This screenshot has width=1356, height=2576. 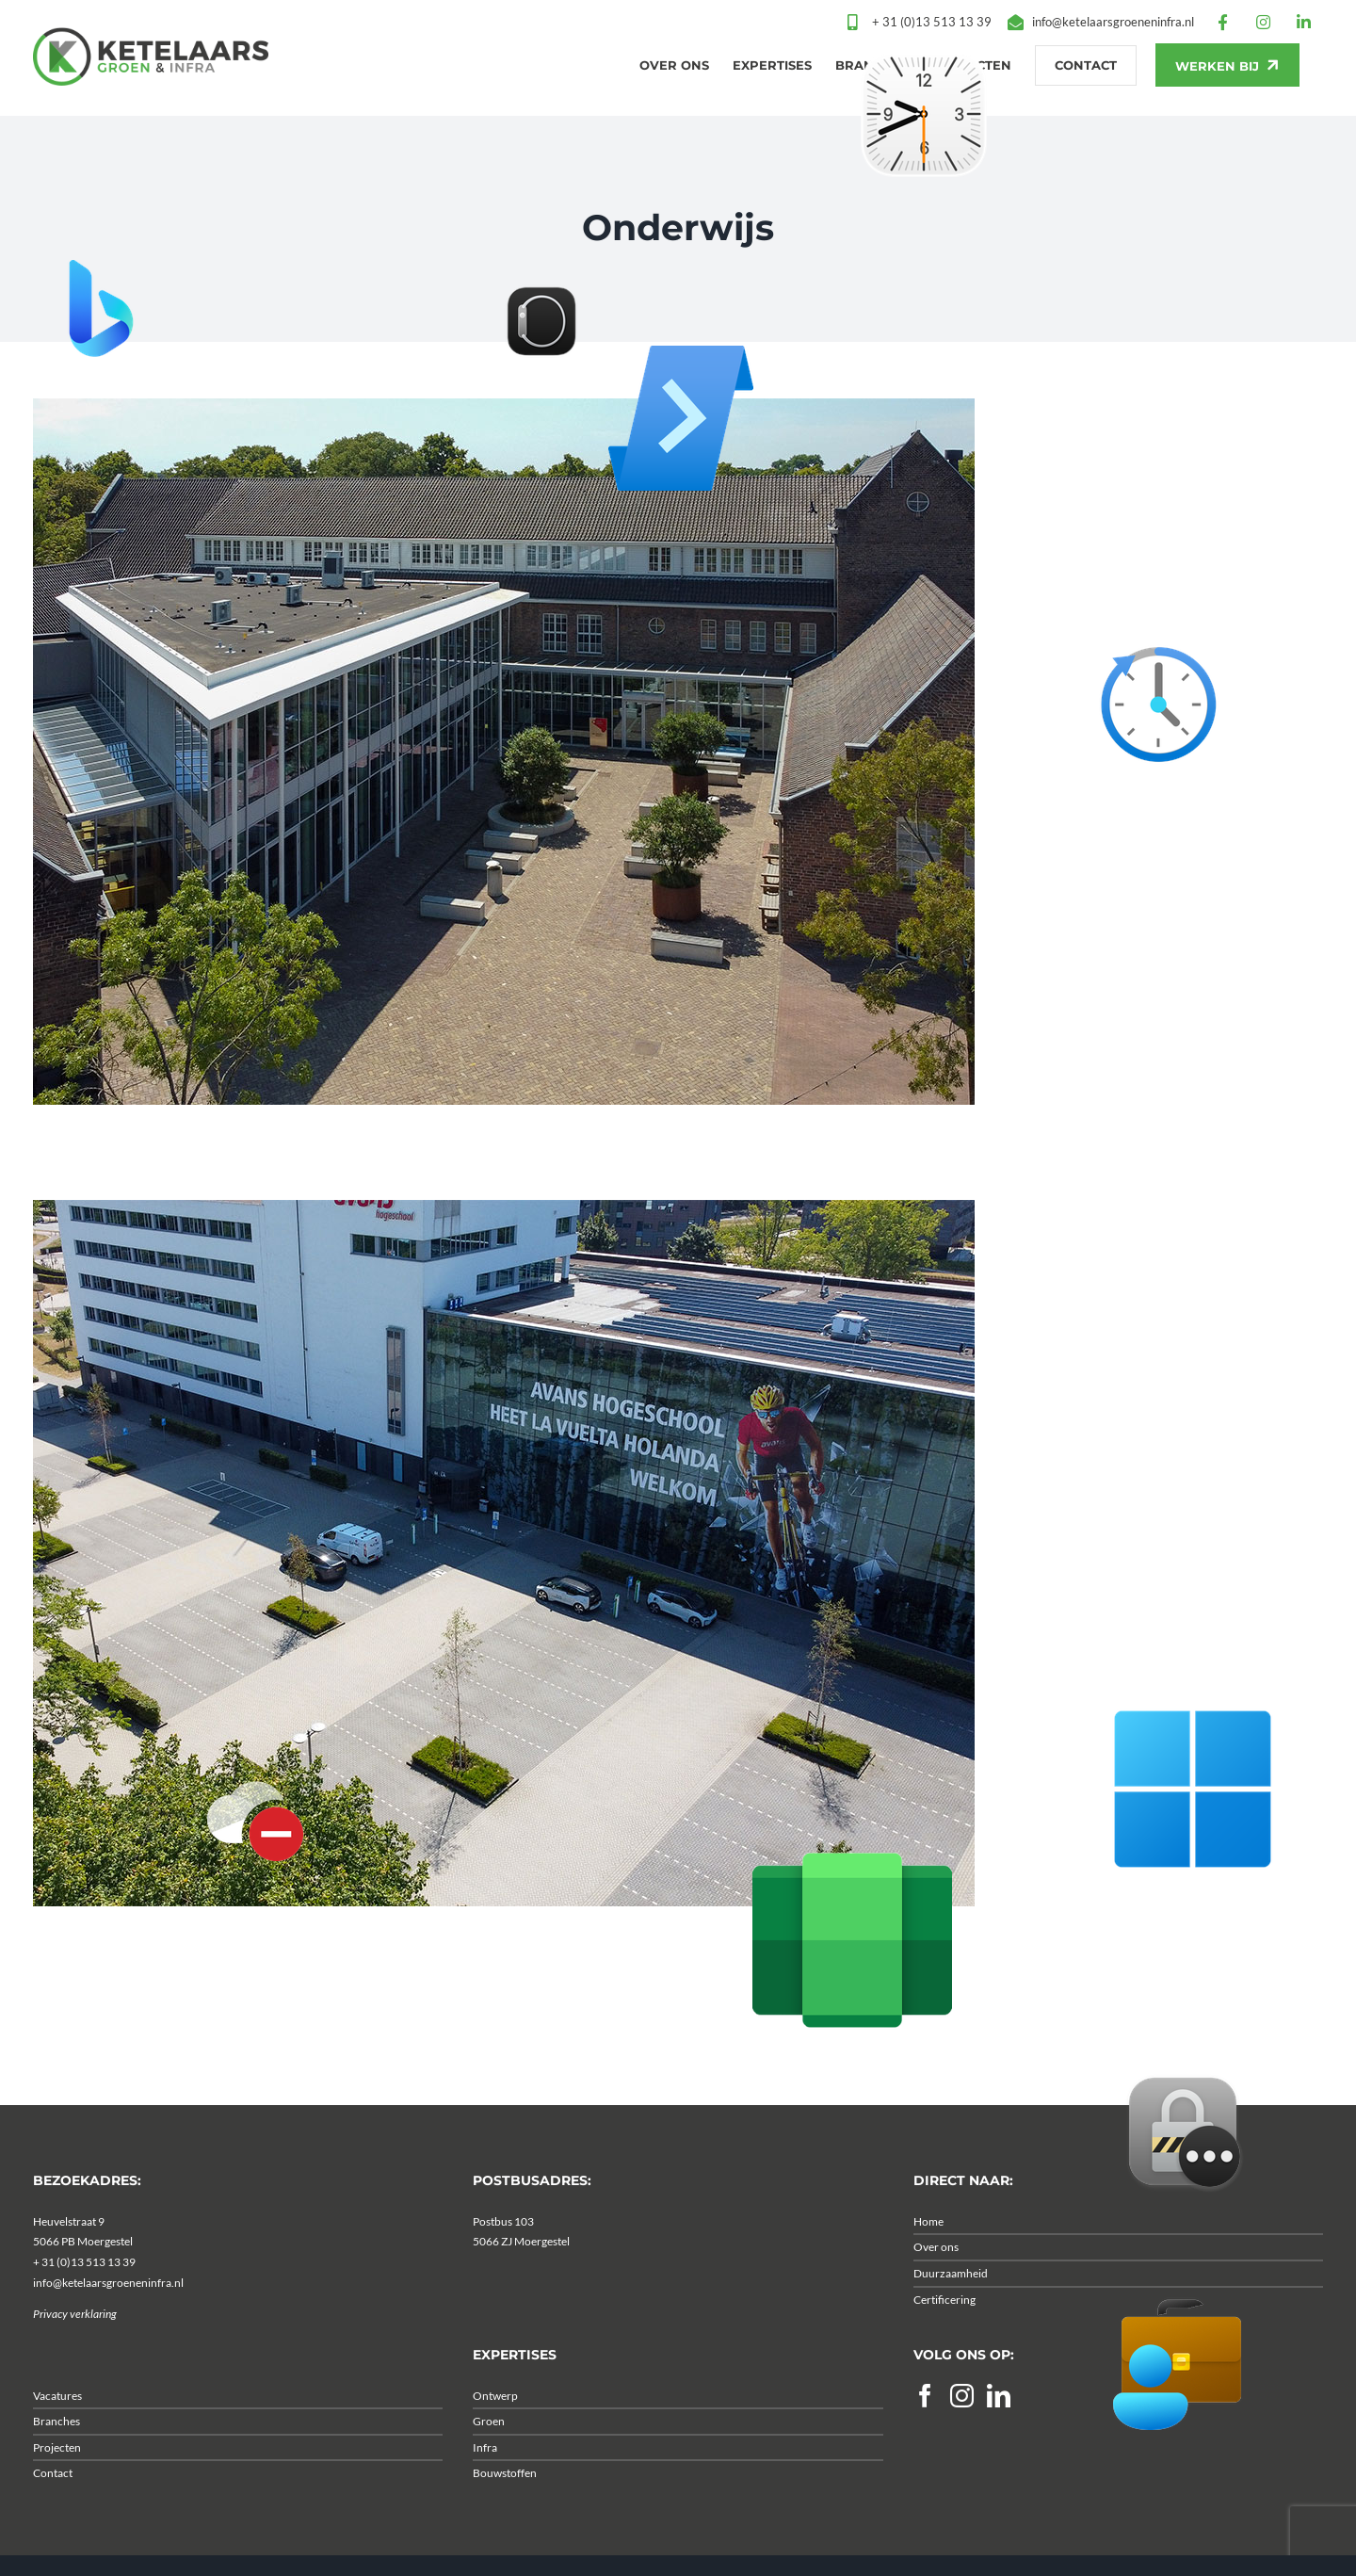 What do you see at coordinates (1159, 704) in the screenshot?
I see `open the reservations app` at bounding box center [1159, 704].